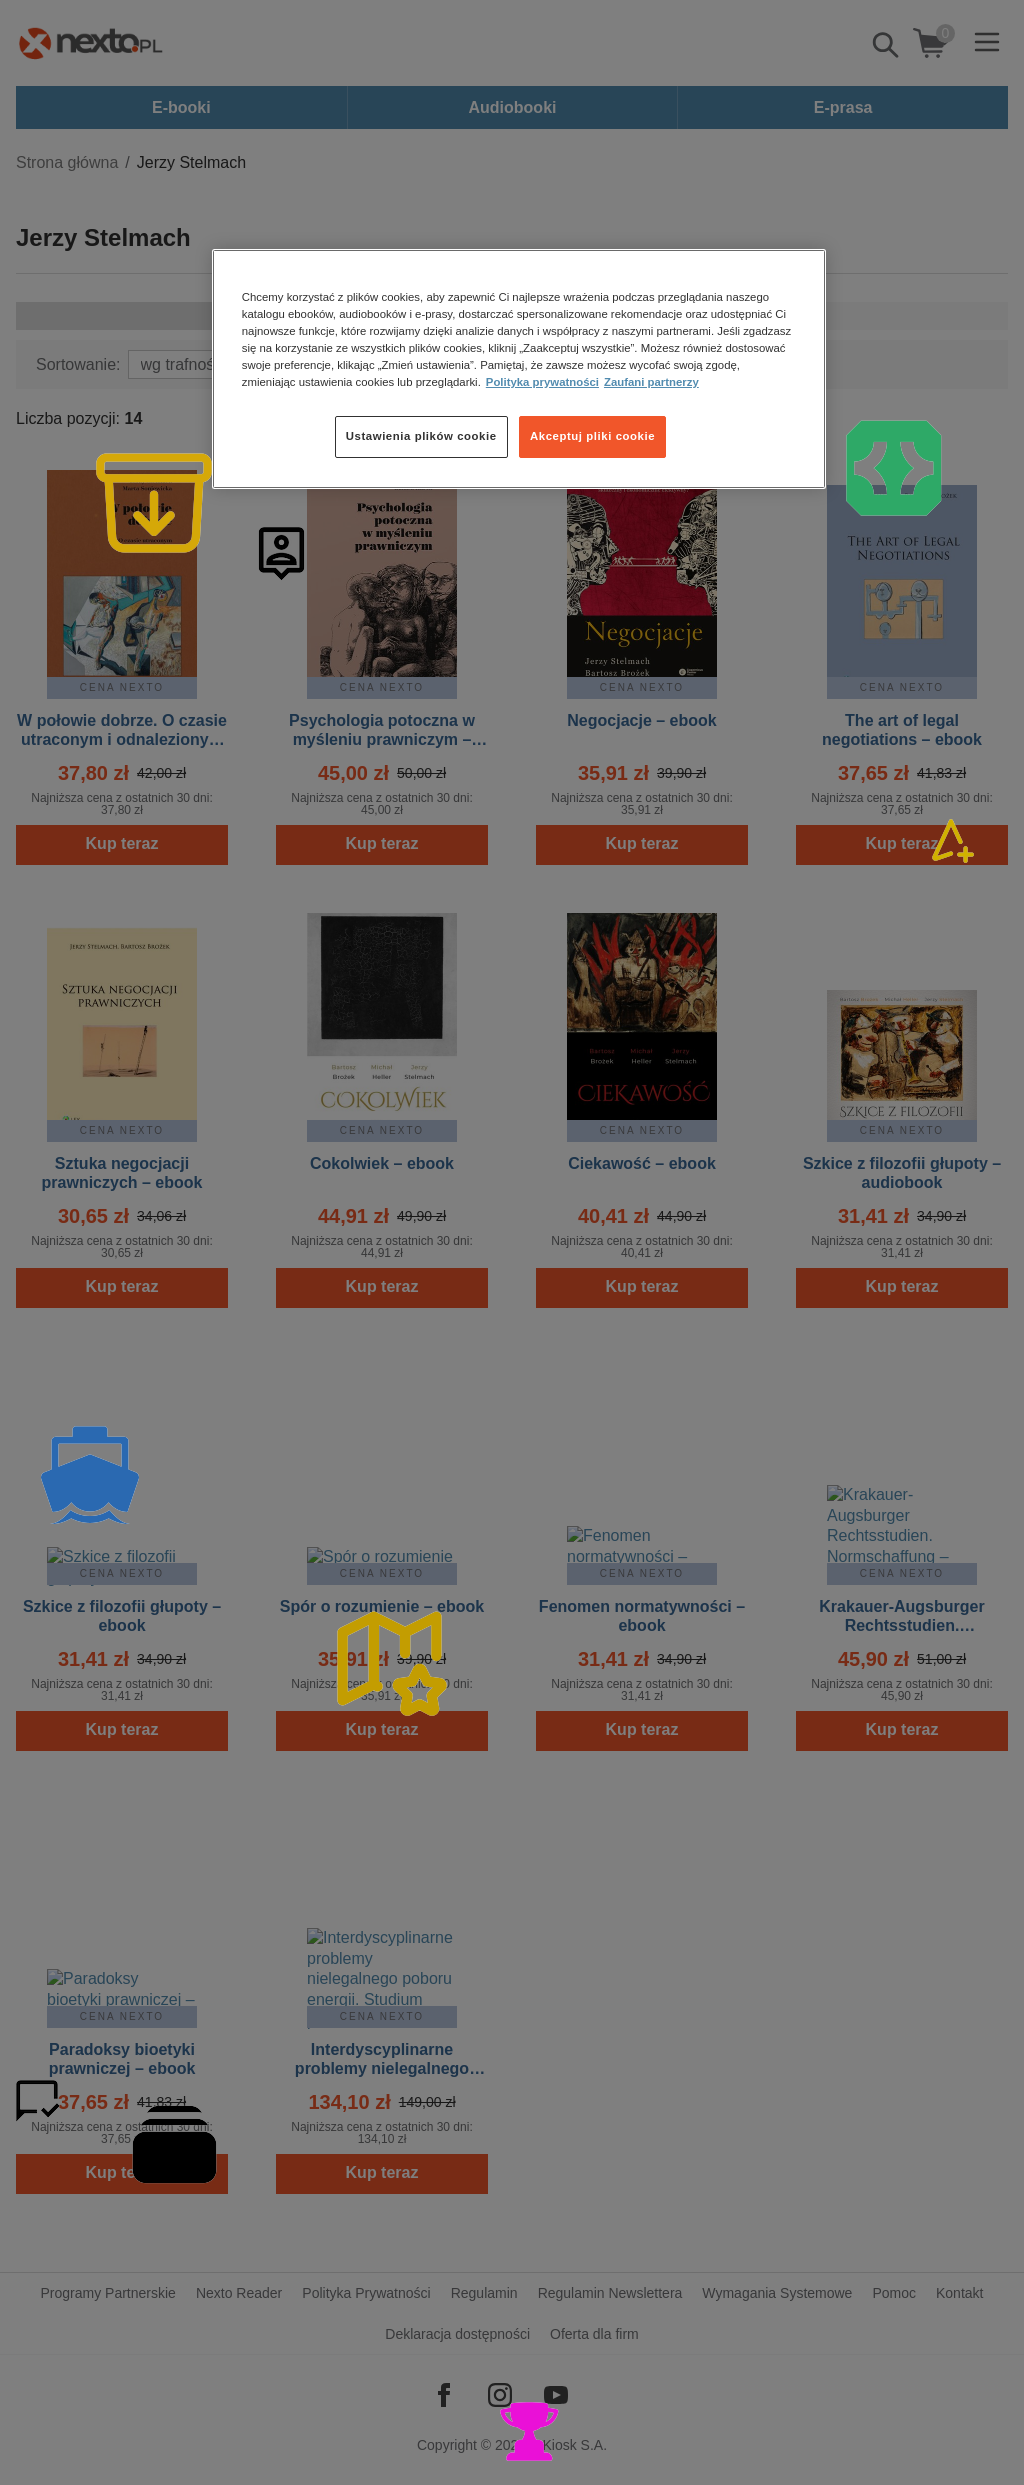  I want to click on view a person's location on the map, so click(281, 552).